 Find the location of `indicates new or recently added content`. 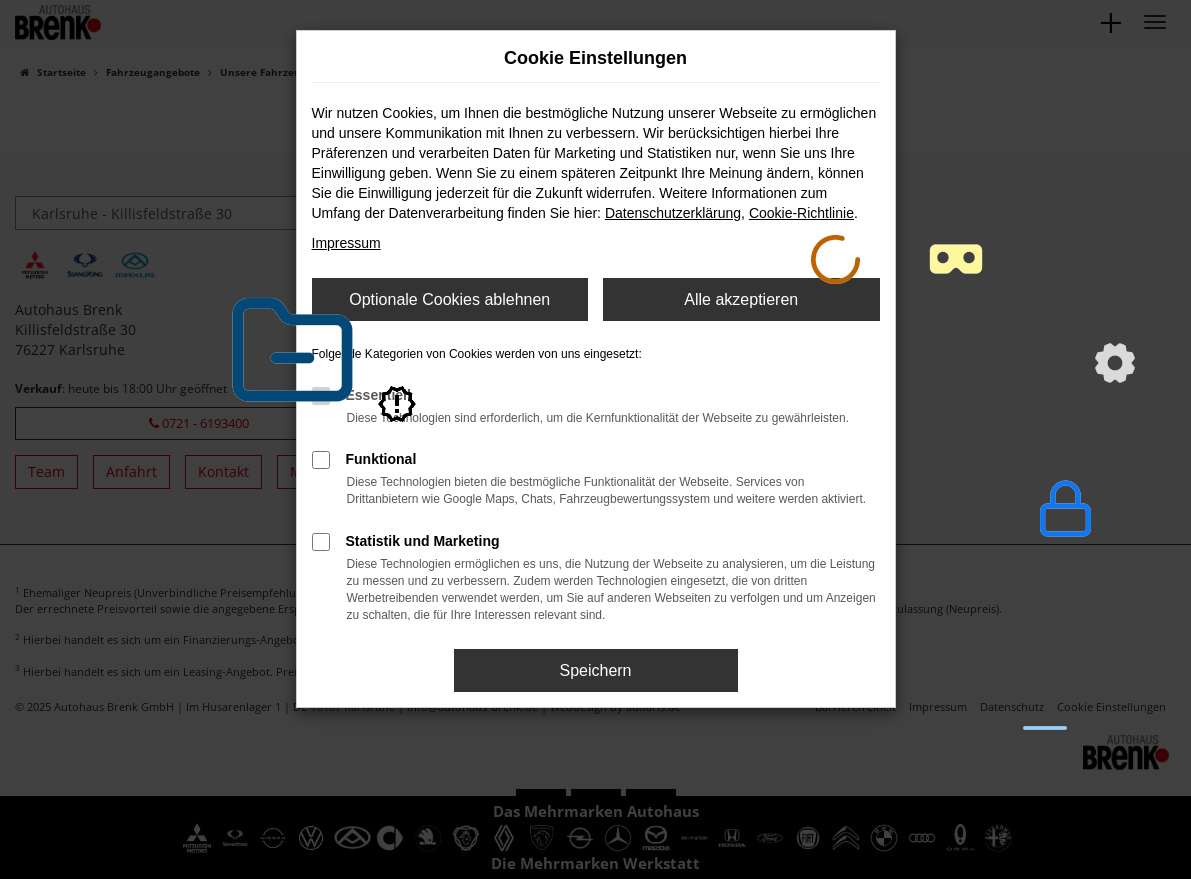

indicates new or recently added content is located at coordinates (397, 404).